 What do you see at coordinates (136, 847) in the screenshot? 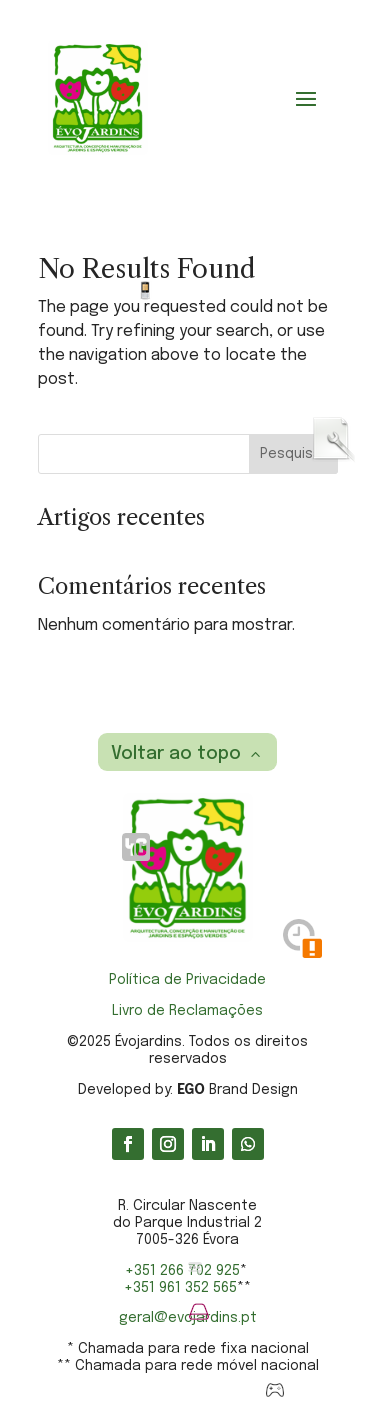
I see `indicates active 4G cellular network connection` at bounding box center [136, 847].